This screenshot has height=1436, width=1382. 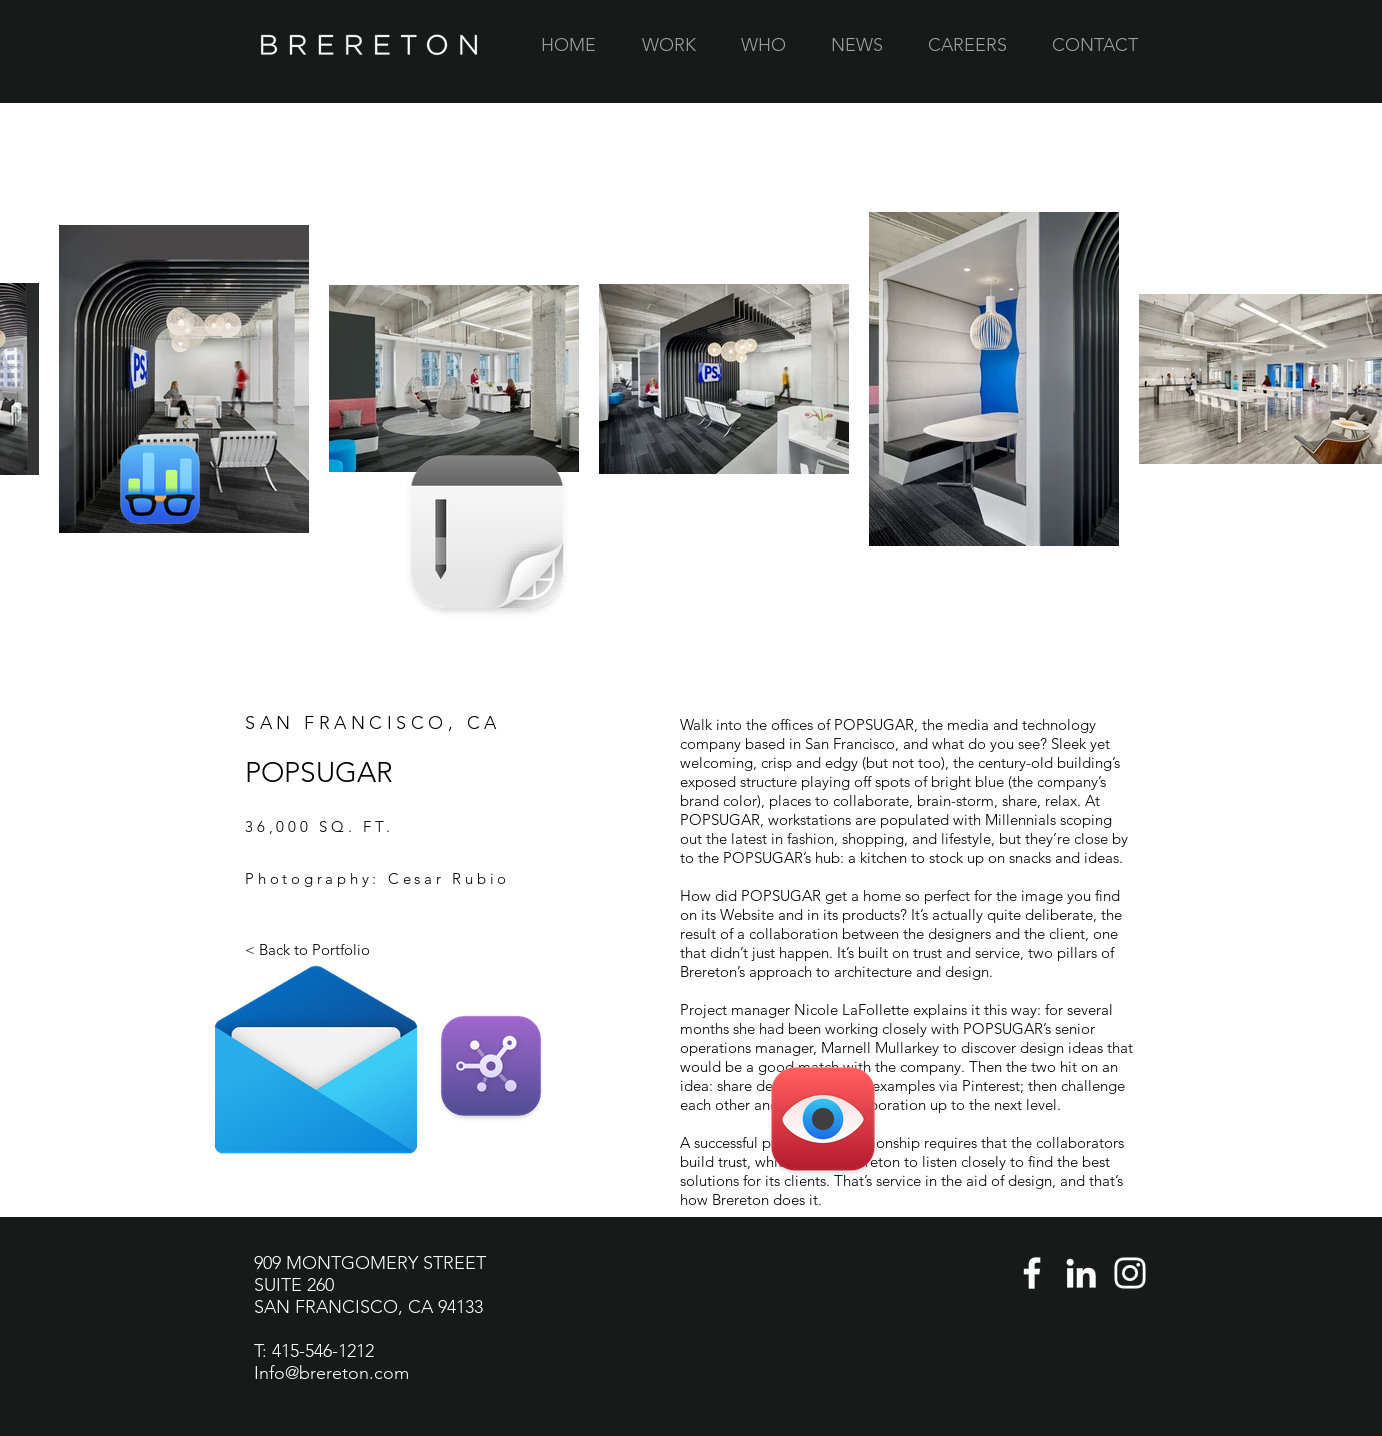 What do you see at coordinates (491, 1066) in the screenshot?
I see `open warpinator to share files between devices on the same network` at bounding box center [491, 1066].